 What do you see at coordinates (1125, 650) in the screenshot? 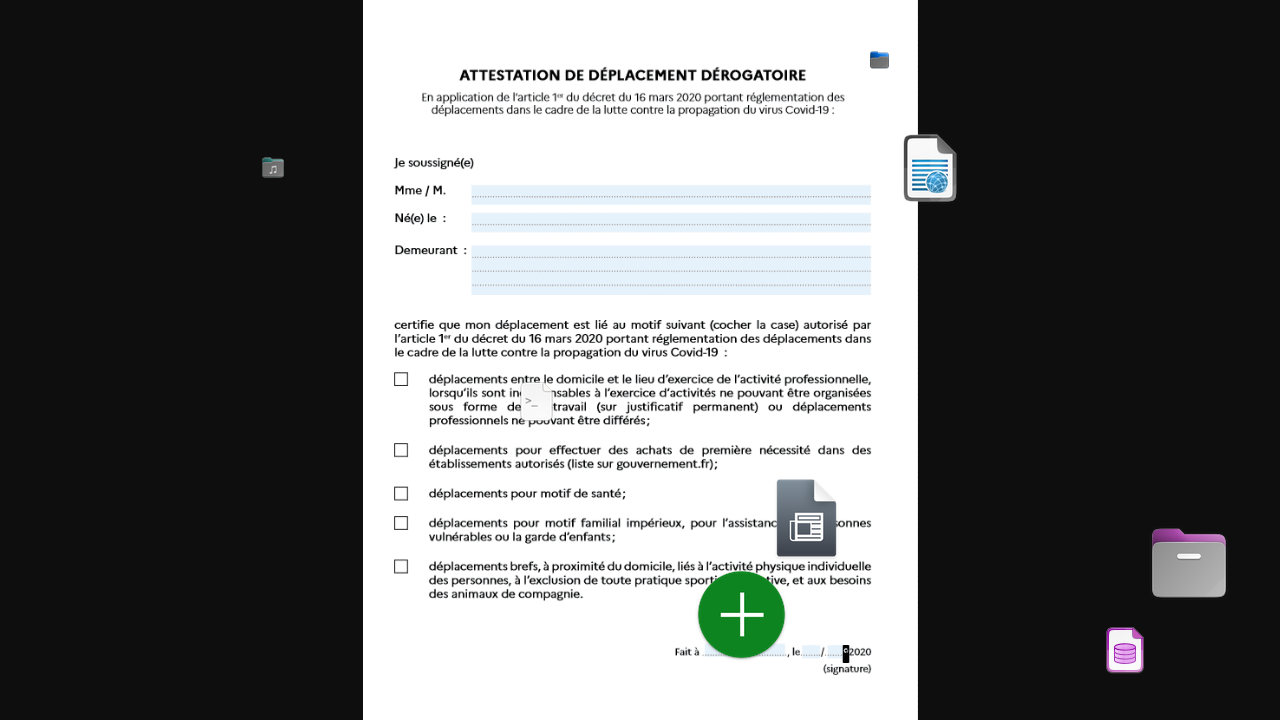
I see `libreoffice base database file` at bounding box center [1125, 650].